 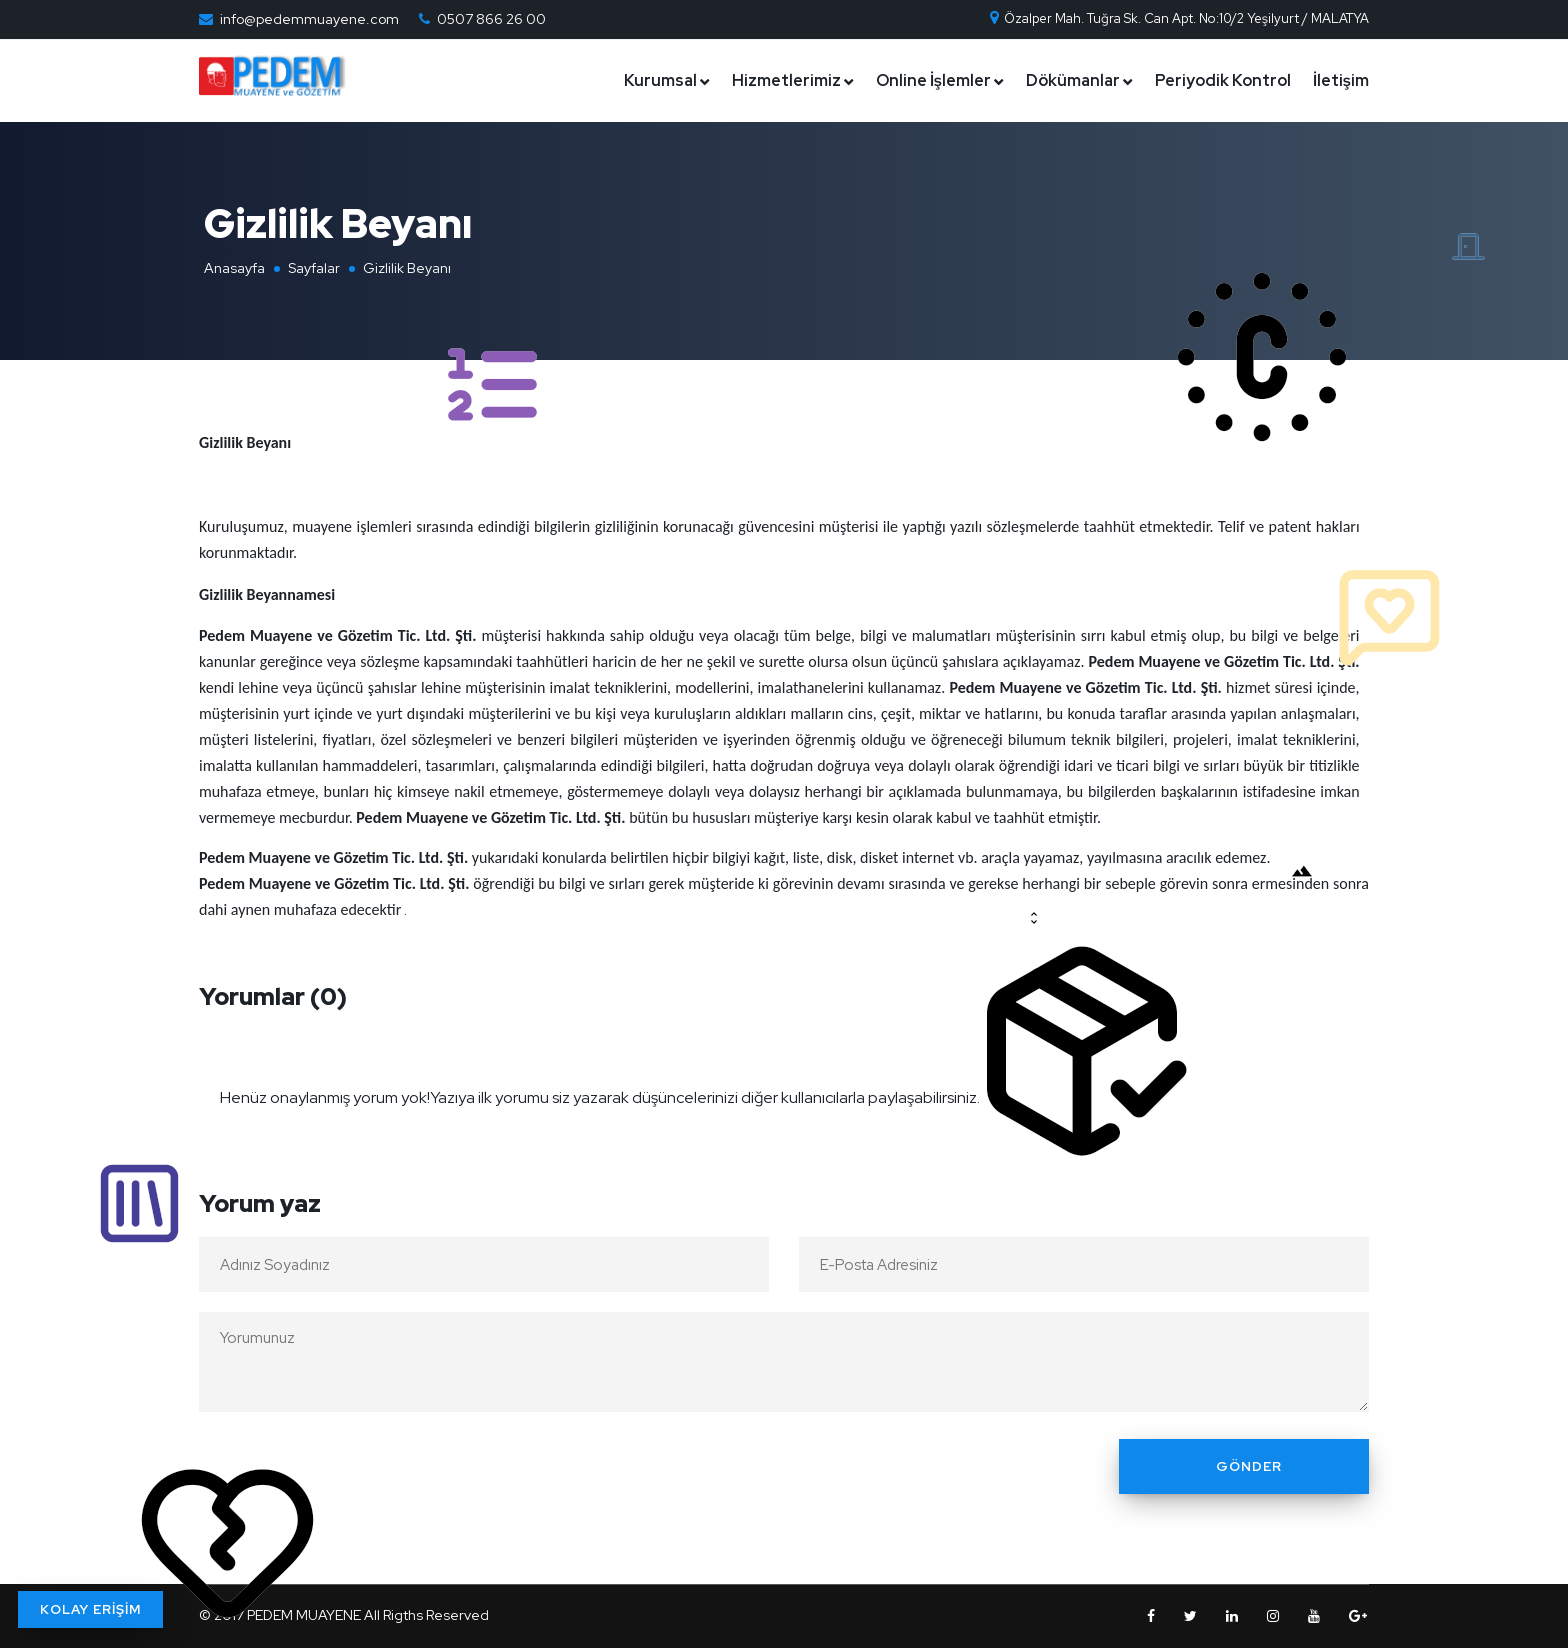 I want to click on unlike or remove from favorites, so click(x=227, y=1539).